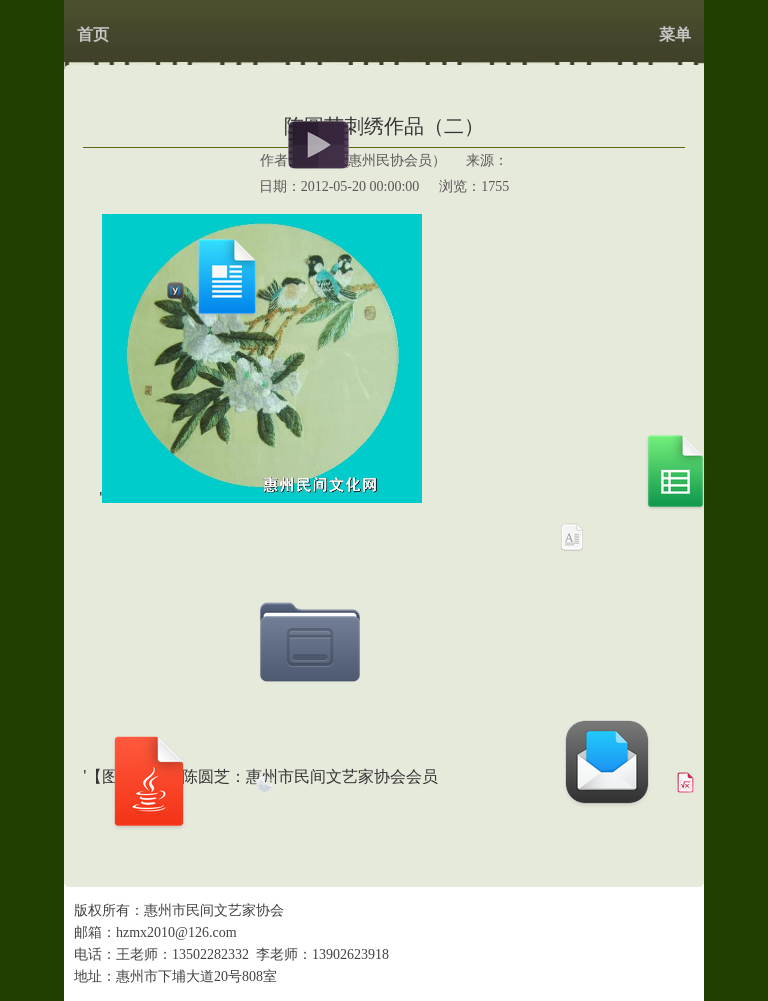  Describe the element at coordinates (318, 140) in the screenshot. I see `a video file type indicator` at that location.